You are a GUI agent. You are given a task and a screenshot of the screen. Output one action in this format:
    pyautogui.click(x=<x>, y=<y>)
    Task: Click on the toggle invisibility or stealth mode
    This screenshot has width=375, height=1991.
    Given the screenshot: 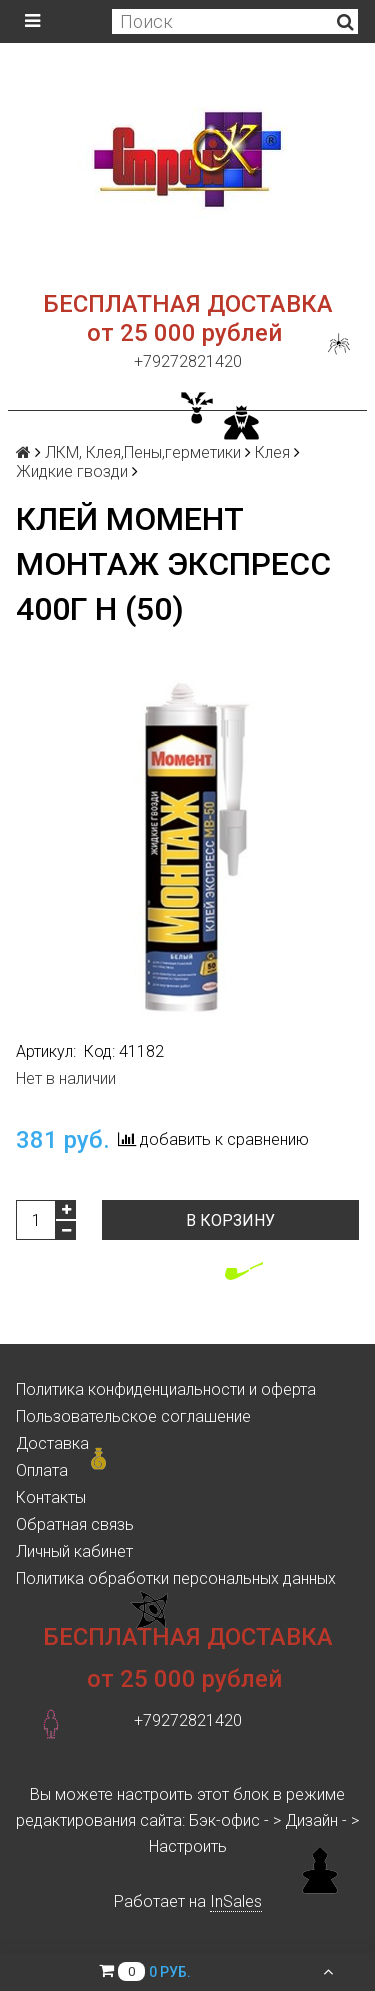 What is the action you would take?
    pyautogui.click(x=51, y=1724)
    